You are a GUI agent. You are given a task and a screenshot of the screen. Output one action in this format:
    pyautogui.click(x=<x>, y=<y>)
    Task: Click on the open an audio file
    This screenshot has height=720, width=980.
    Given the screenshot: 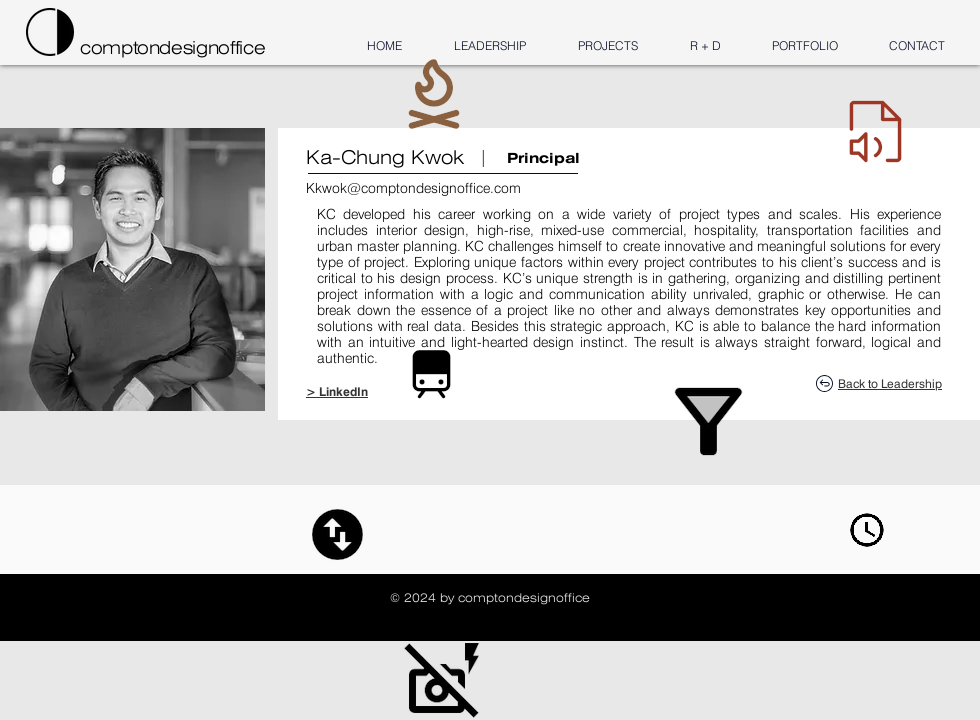 What is the action you would take?
    pyautogui.click(x=875, y=131)
    